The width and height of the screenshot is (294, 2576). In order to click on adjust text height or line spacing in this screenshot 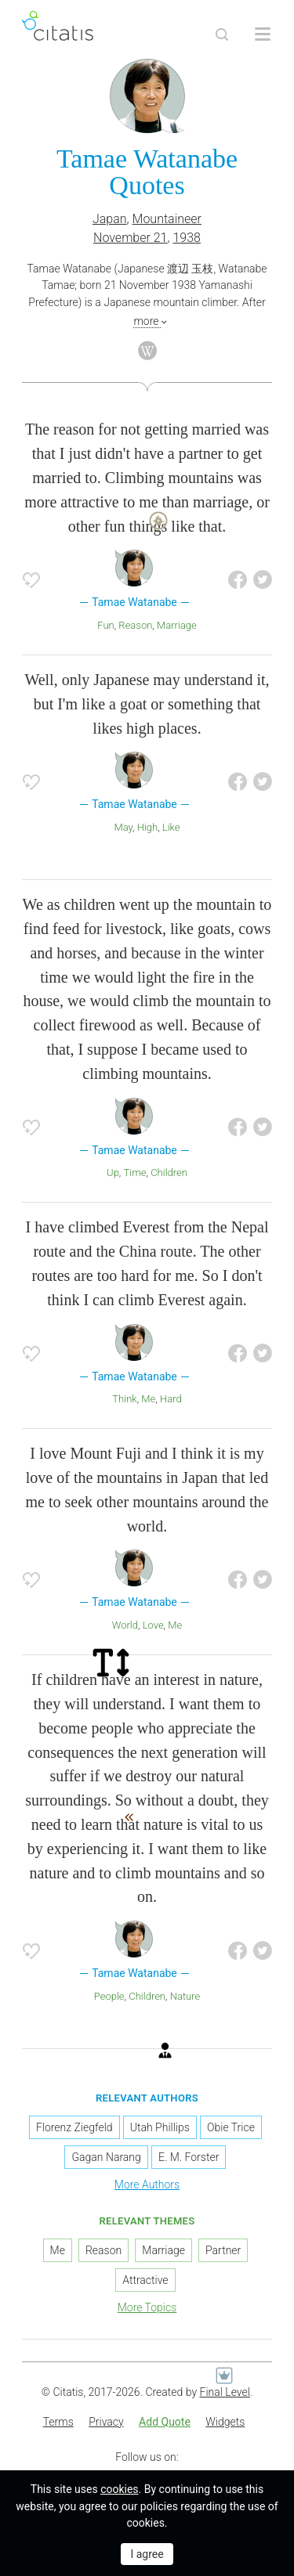, I will do `click(111, 1662)`.